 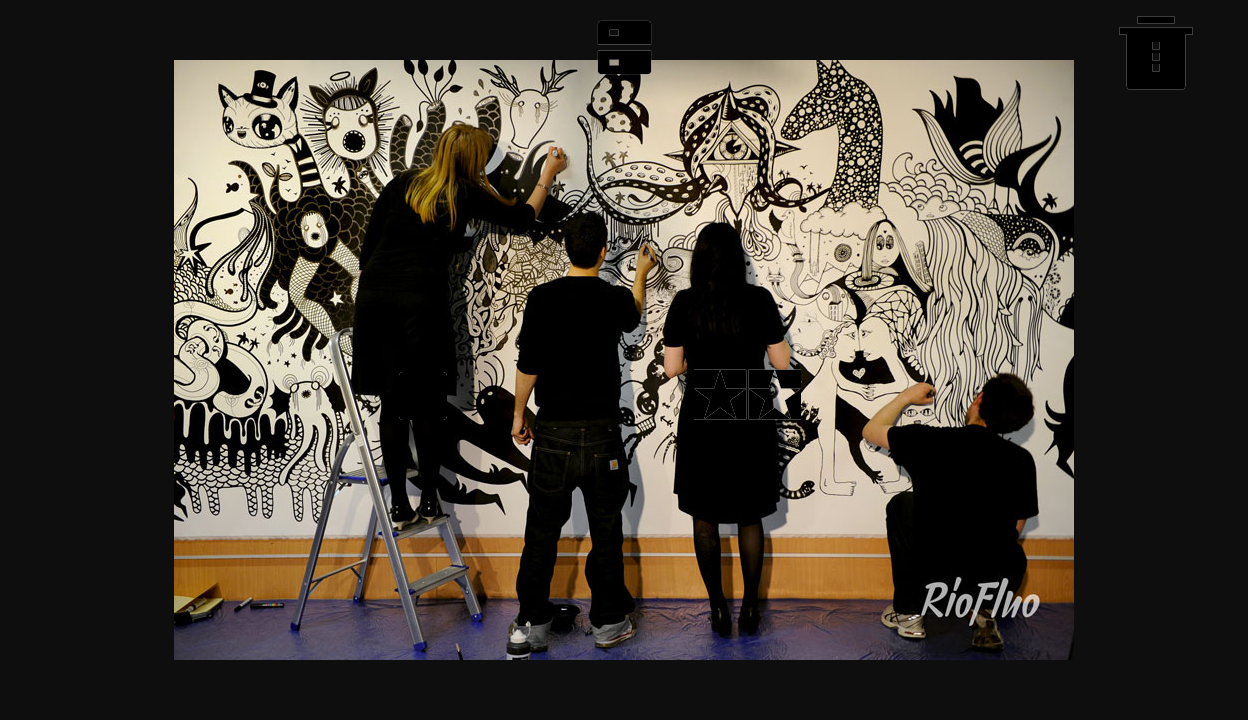 I want to click on tamiya brand logo, so click(x=747, y=394).